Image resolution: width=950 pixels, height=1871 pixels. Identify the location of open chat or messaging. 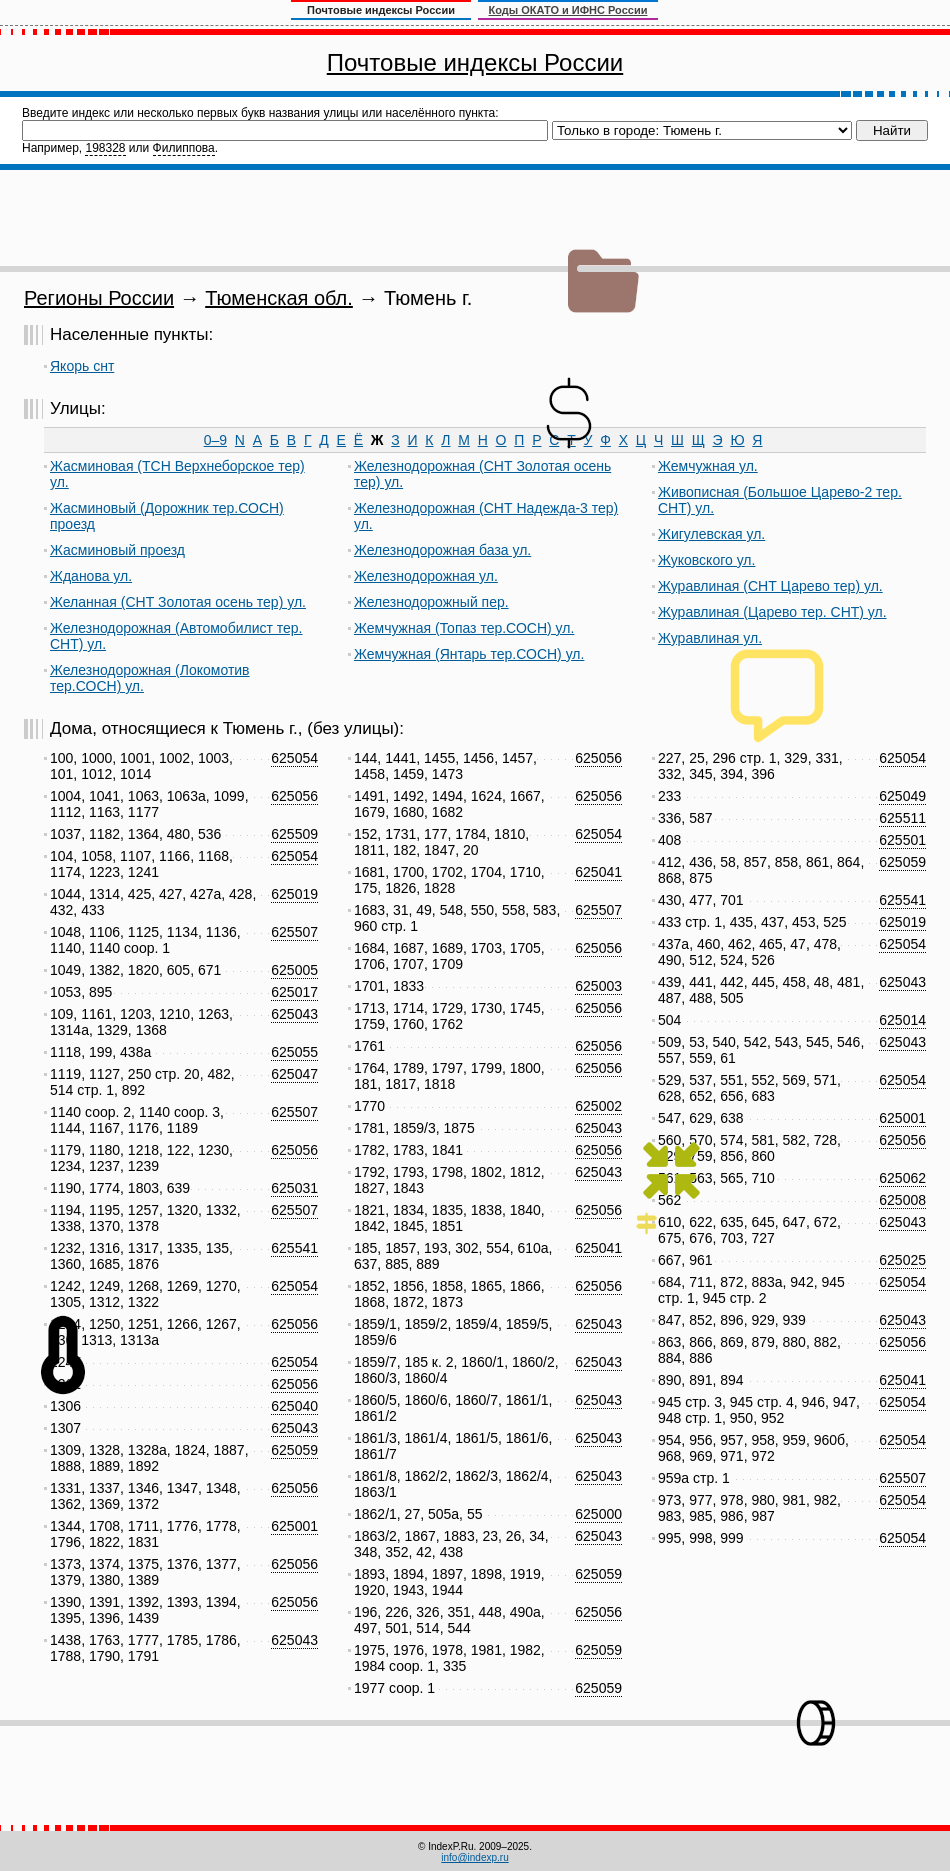
(777, 690).